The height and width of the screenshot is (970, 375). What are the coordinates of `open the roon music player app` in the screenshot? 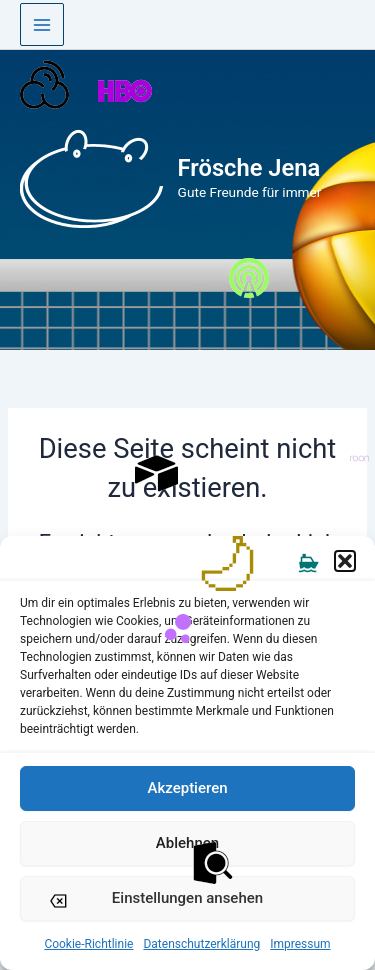 It's located at (359, 458).